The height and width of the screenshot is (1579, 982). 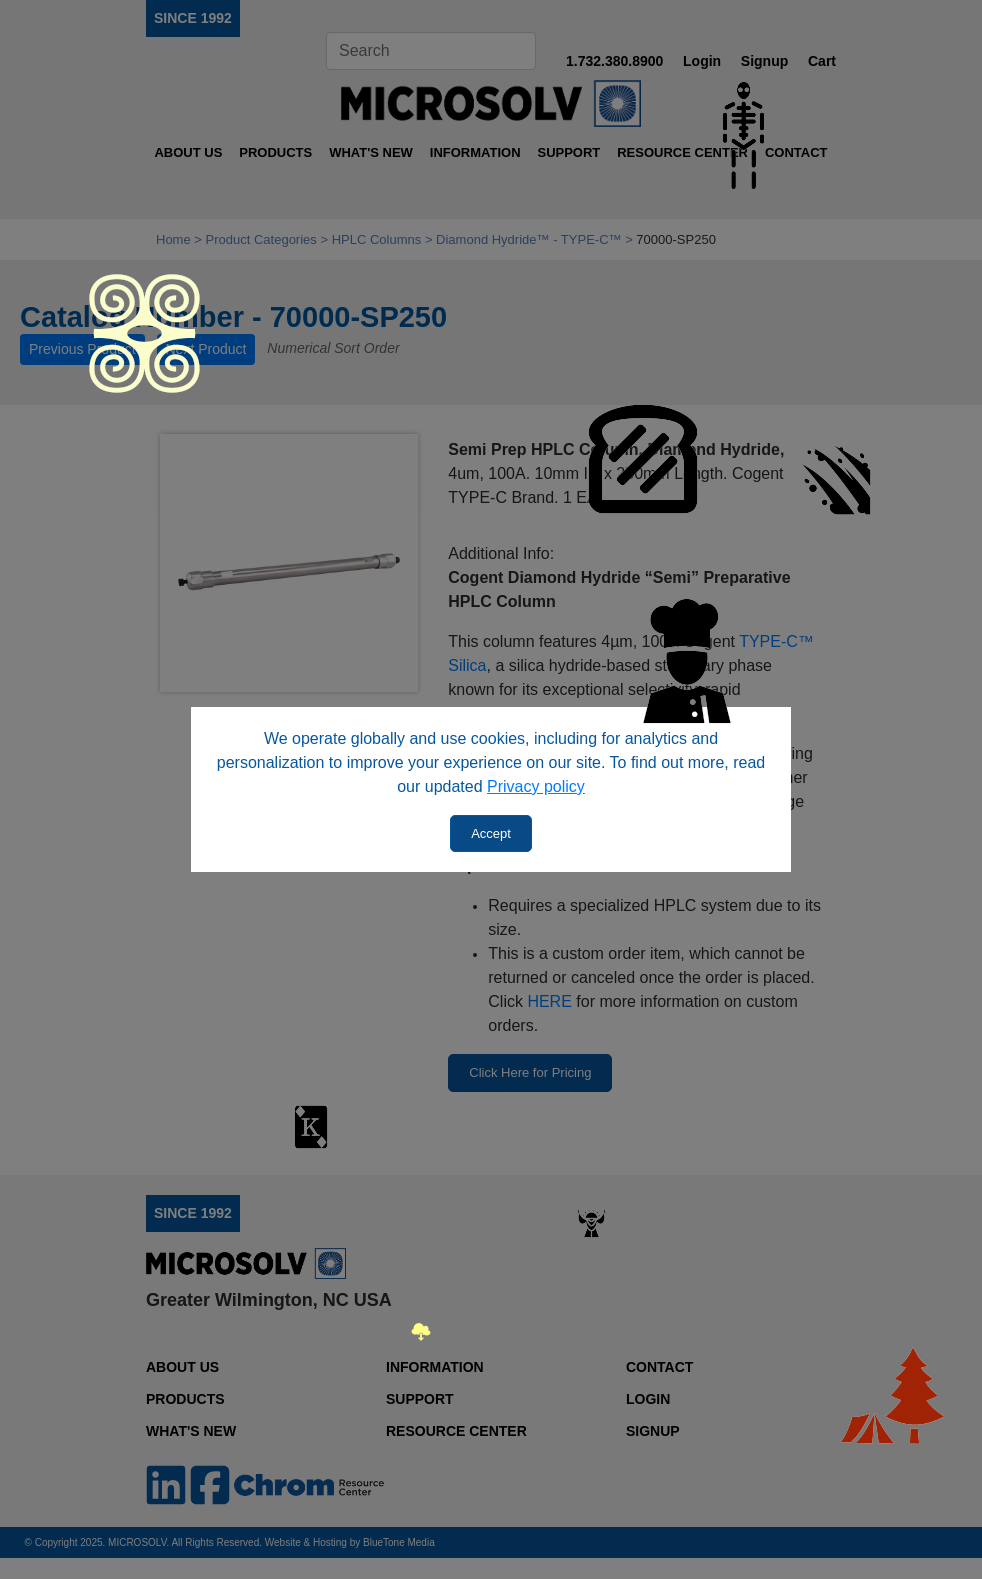 I want to click on dwennimmen adinkra symbol representing humility and strength, so click(x=144, y=333).